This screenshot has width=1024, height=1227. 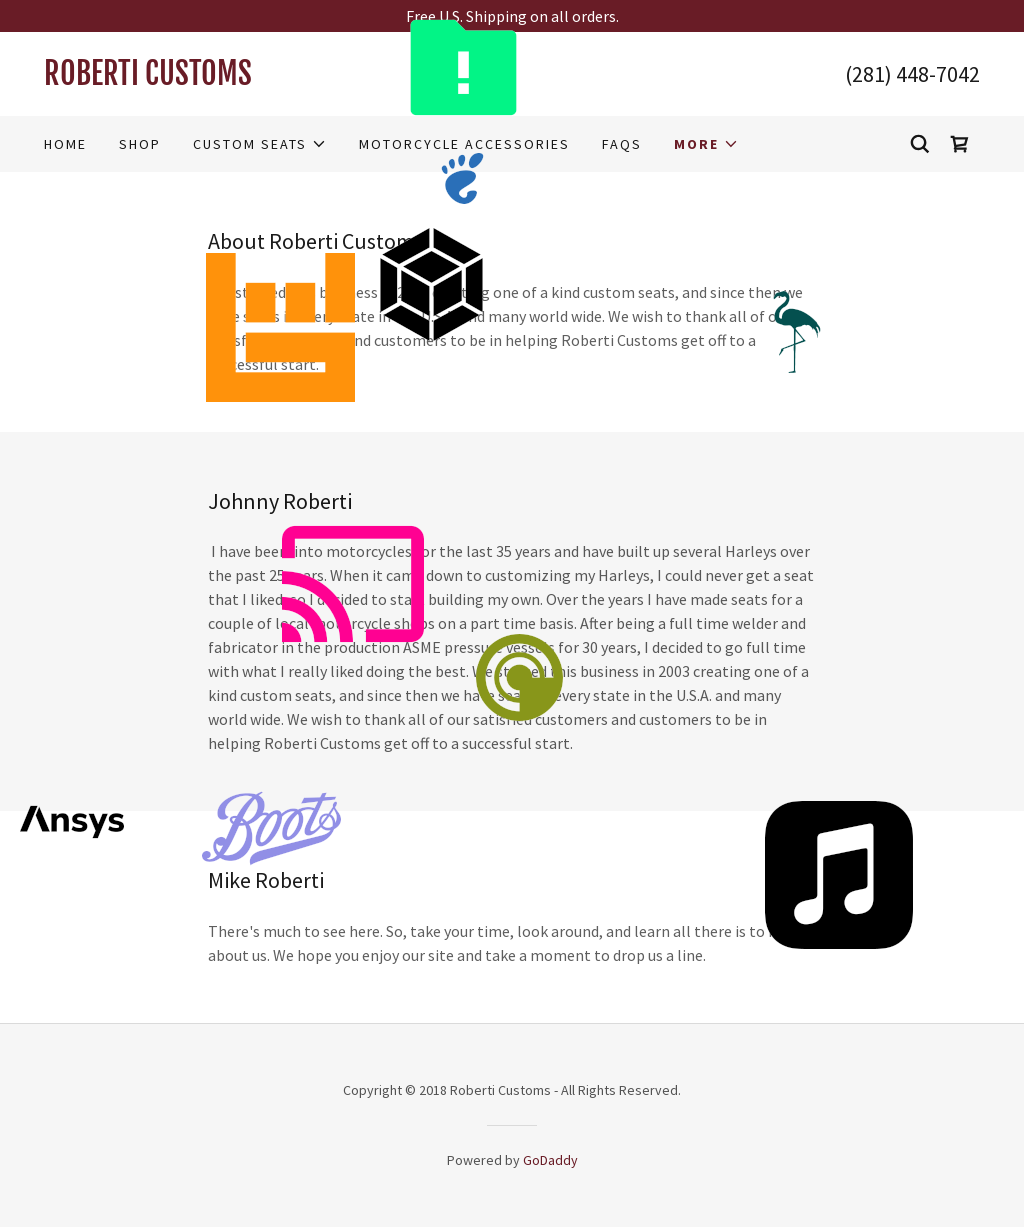 What do you see at coordinates (839, 875) in the screenshot?
I see `open apple music` at bounding box center [839, 875].